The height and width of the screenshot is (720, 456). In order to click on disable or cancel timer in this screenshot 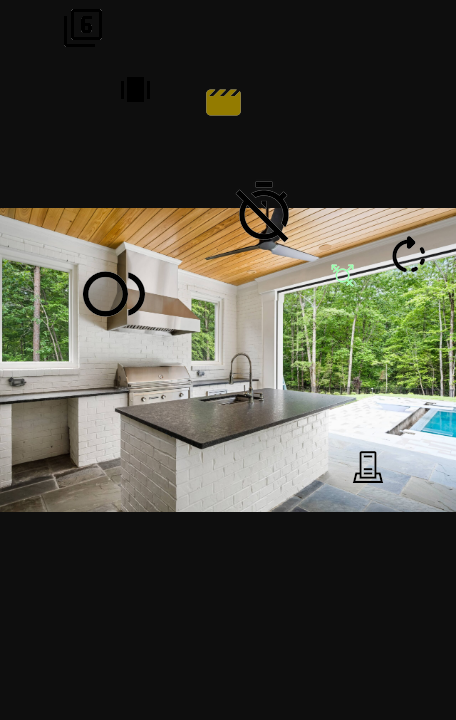, I will do `click(264, 212)`.